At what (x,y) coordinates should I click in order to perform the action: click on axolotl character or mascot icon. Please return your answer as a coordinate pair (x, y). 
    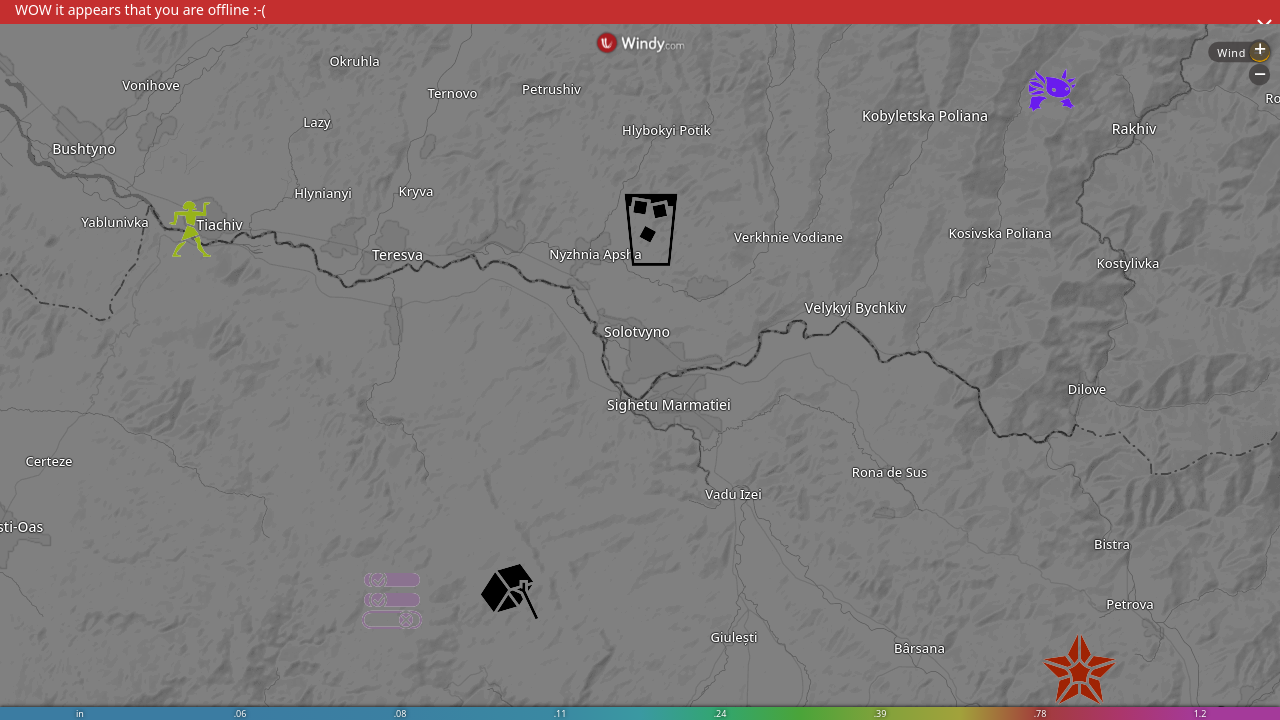
    Looking at the image, I should click on (1052, 88).